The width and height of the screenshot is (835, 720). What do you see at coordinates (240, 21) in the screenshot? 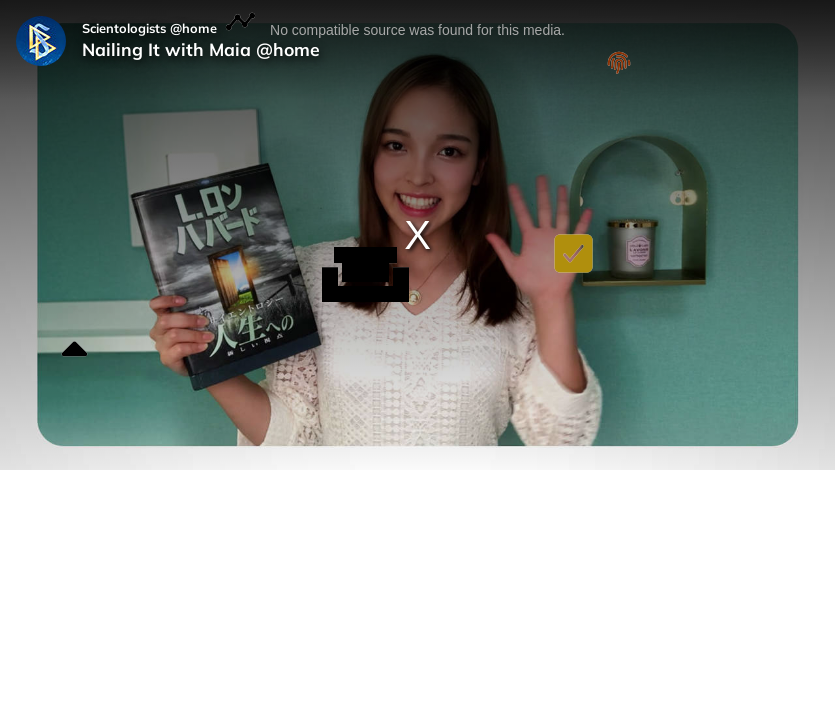
I see `view activity timeline or history` at bounding box center [240, 21].